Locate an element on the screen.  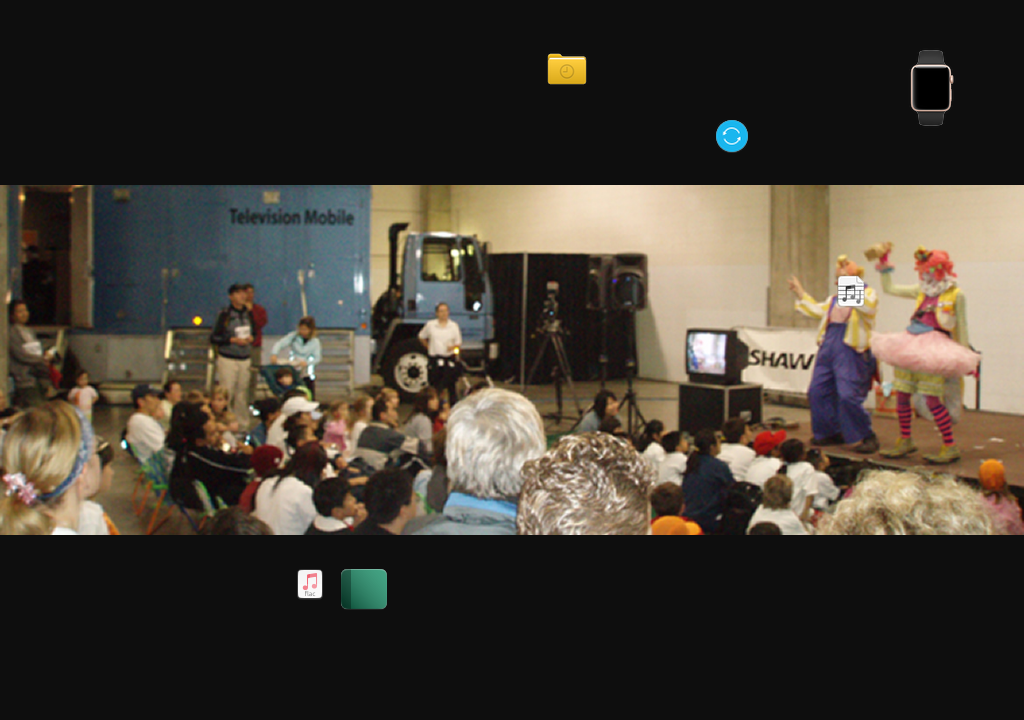
a flac audio file in ogg container format is located at coordinates (310, 584).